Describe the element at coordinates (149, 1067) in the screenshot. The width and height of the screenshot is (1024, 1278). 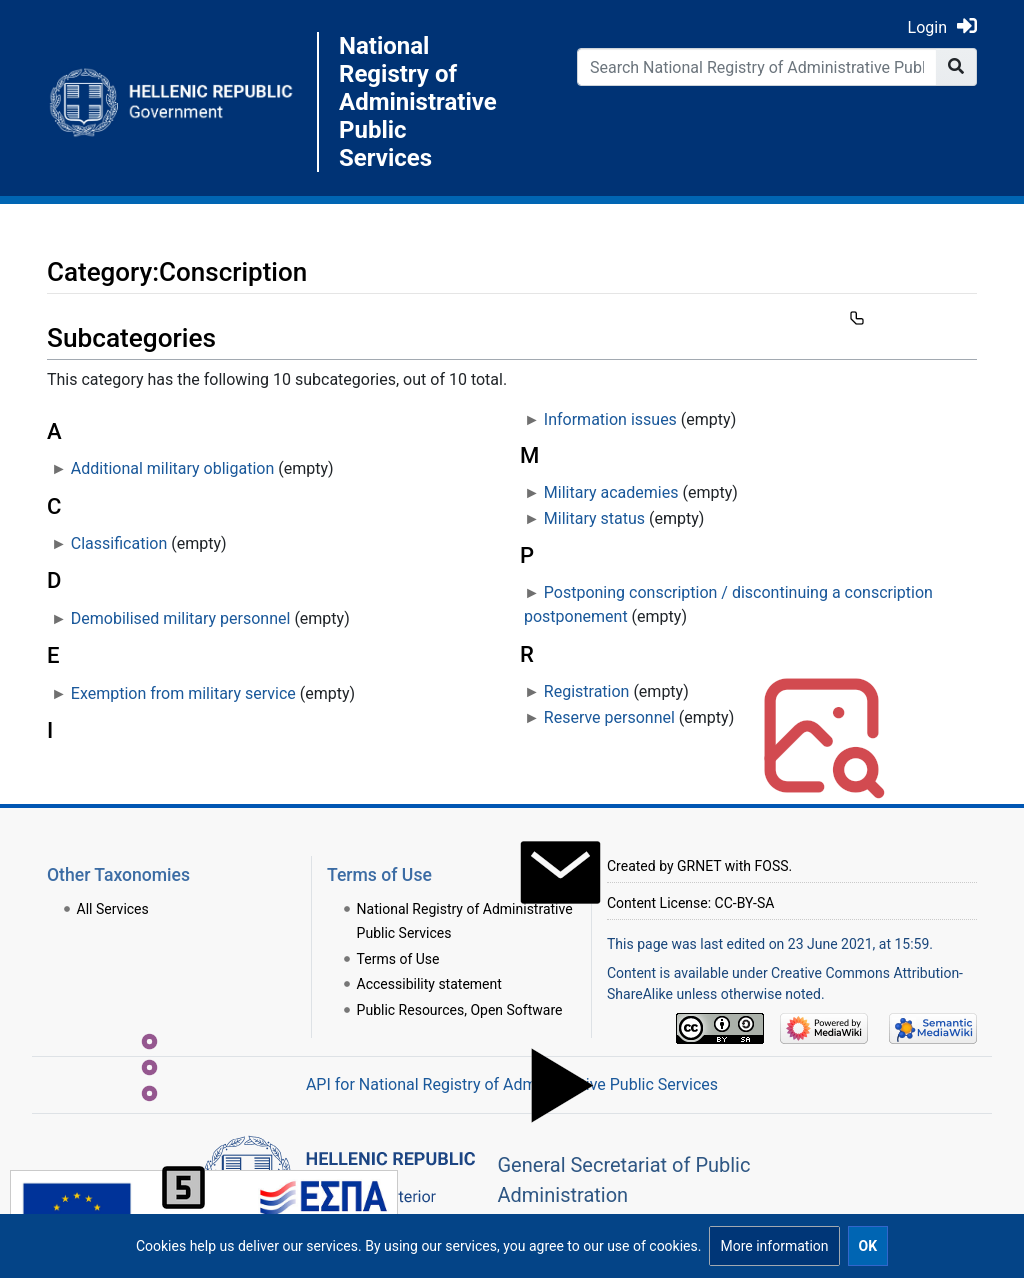
I see `open more options menu` at that location.